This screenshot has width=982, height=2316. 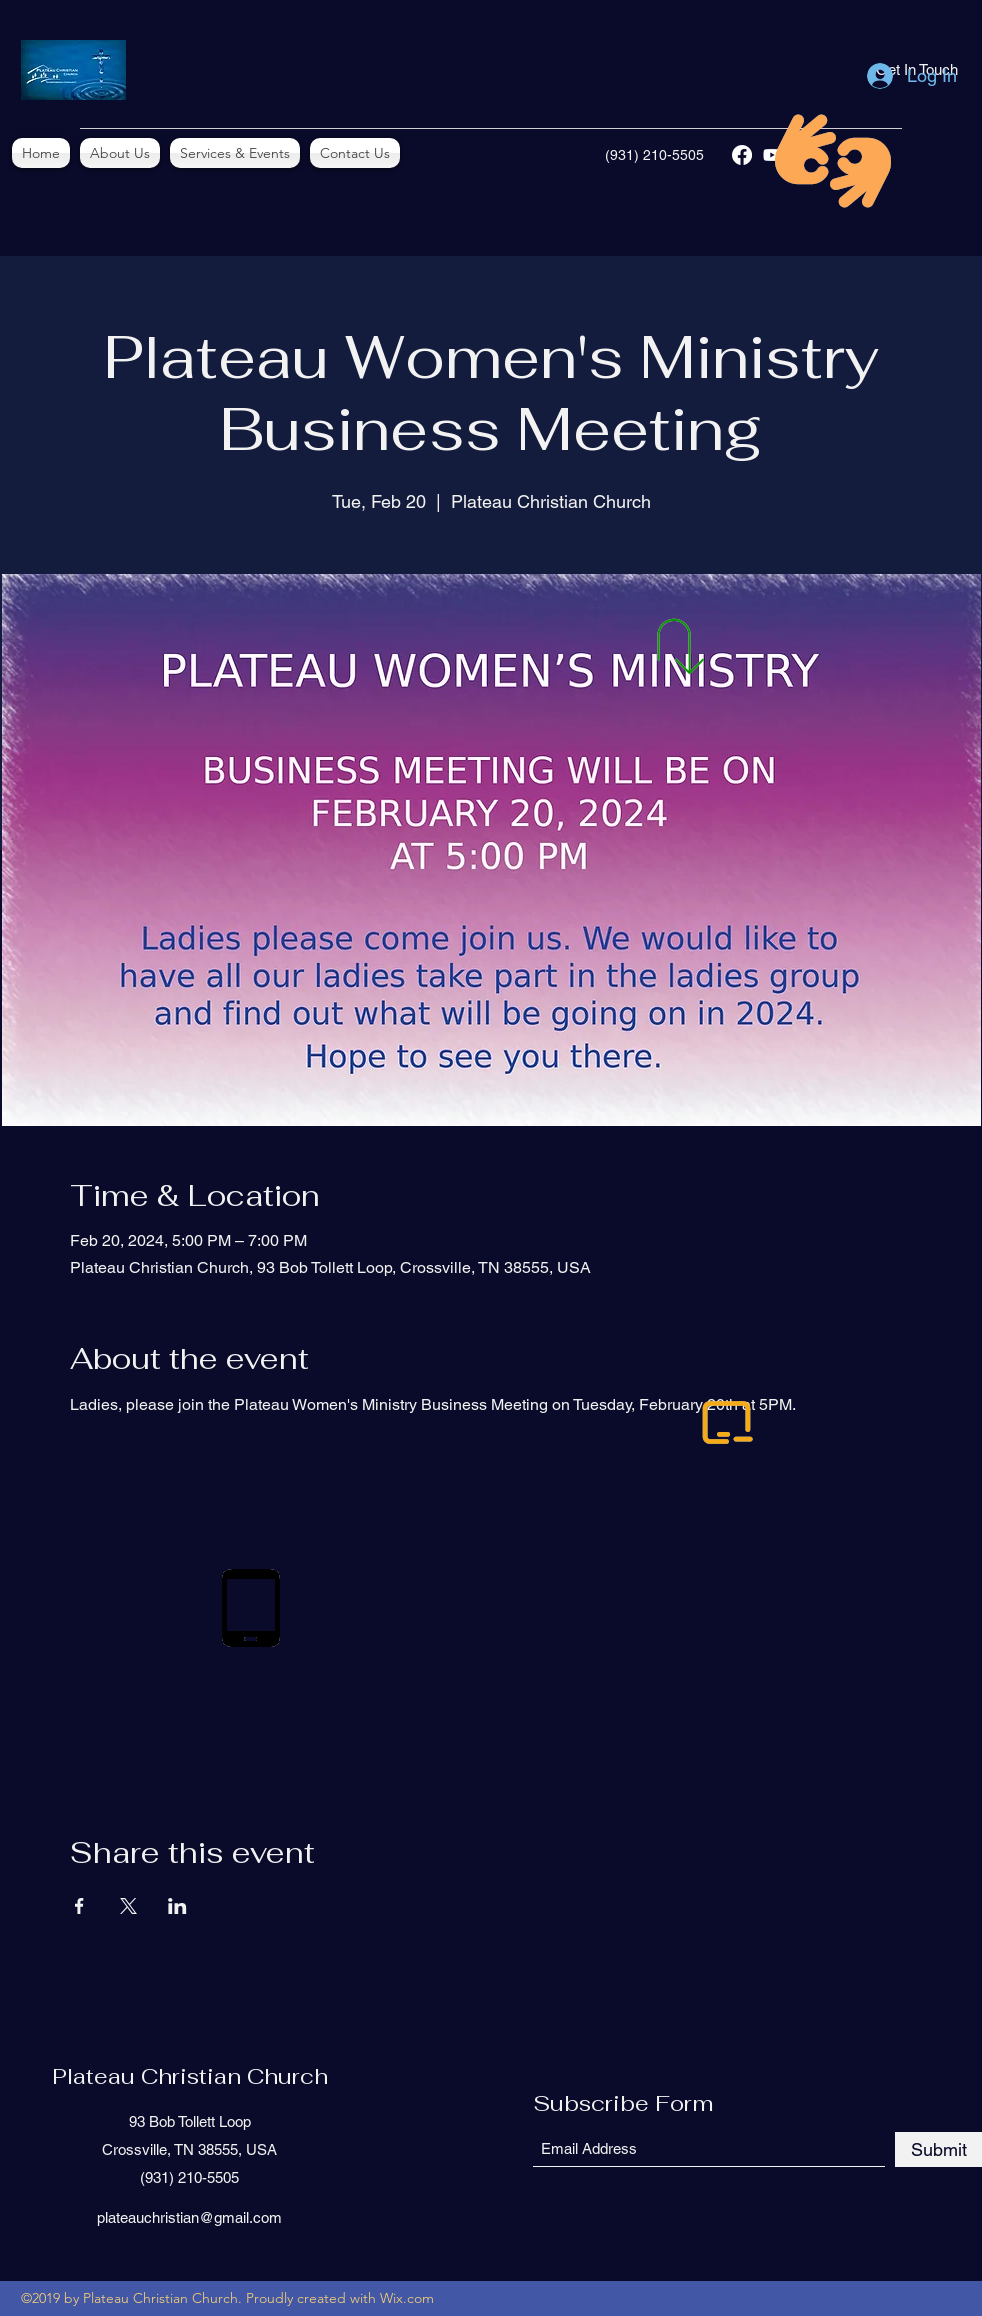 What do you see at coordinates (833, 161) in the screenshot?
I see `enable ASL interpretation services` at bounding box center [833, 161].